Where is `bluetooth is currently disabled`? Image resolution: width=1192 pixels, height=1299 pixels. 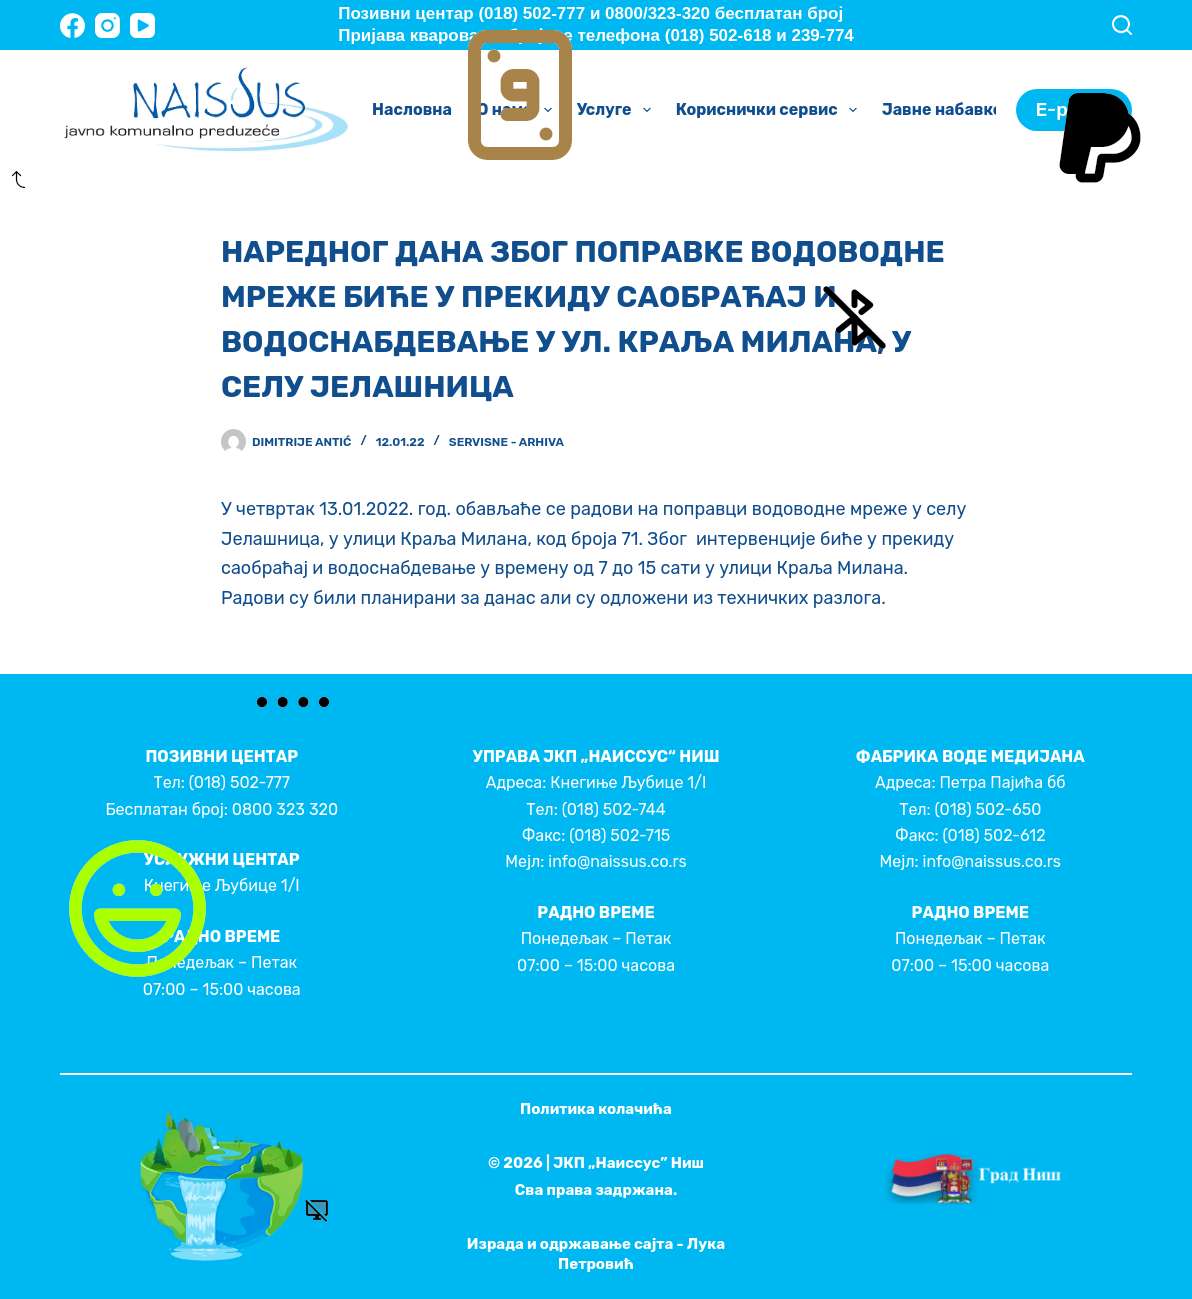 bluetooth is currently disabled is located at coordinates (854, 317).